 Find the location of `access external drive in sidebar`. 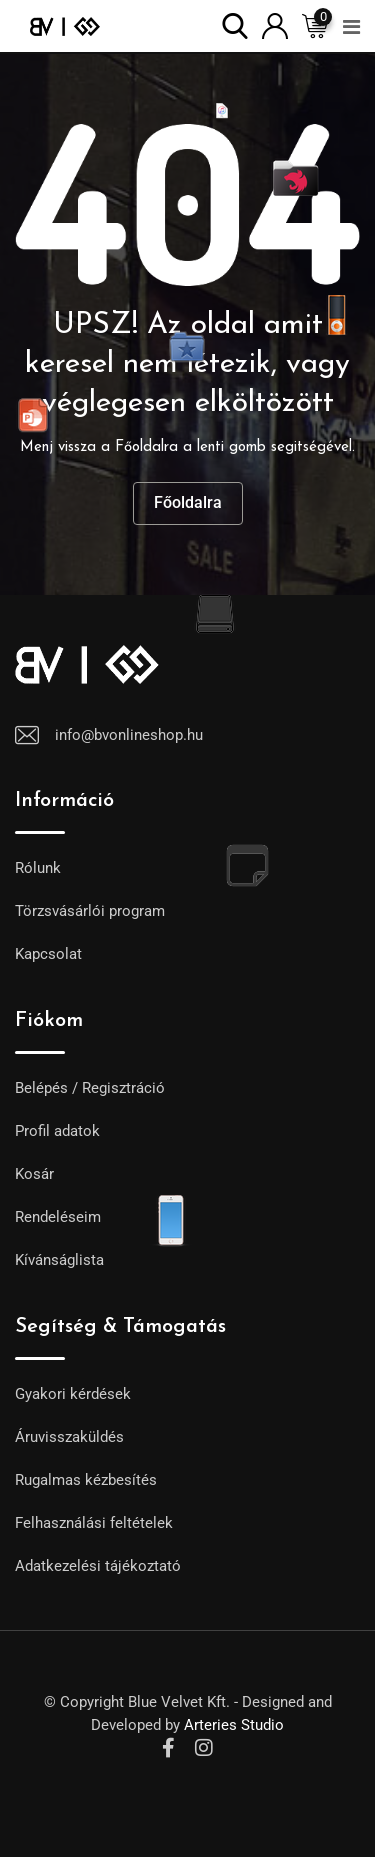

access external drive in sidebar is located at coordinates (215, 614).